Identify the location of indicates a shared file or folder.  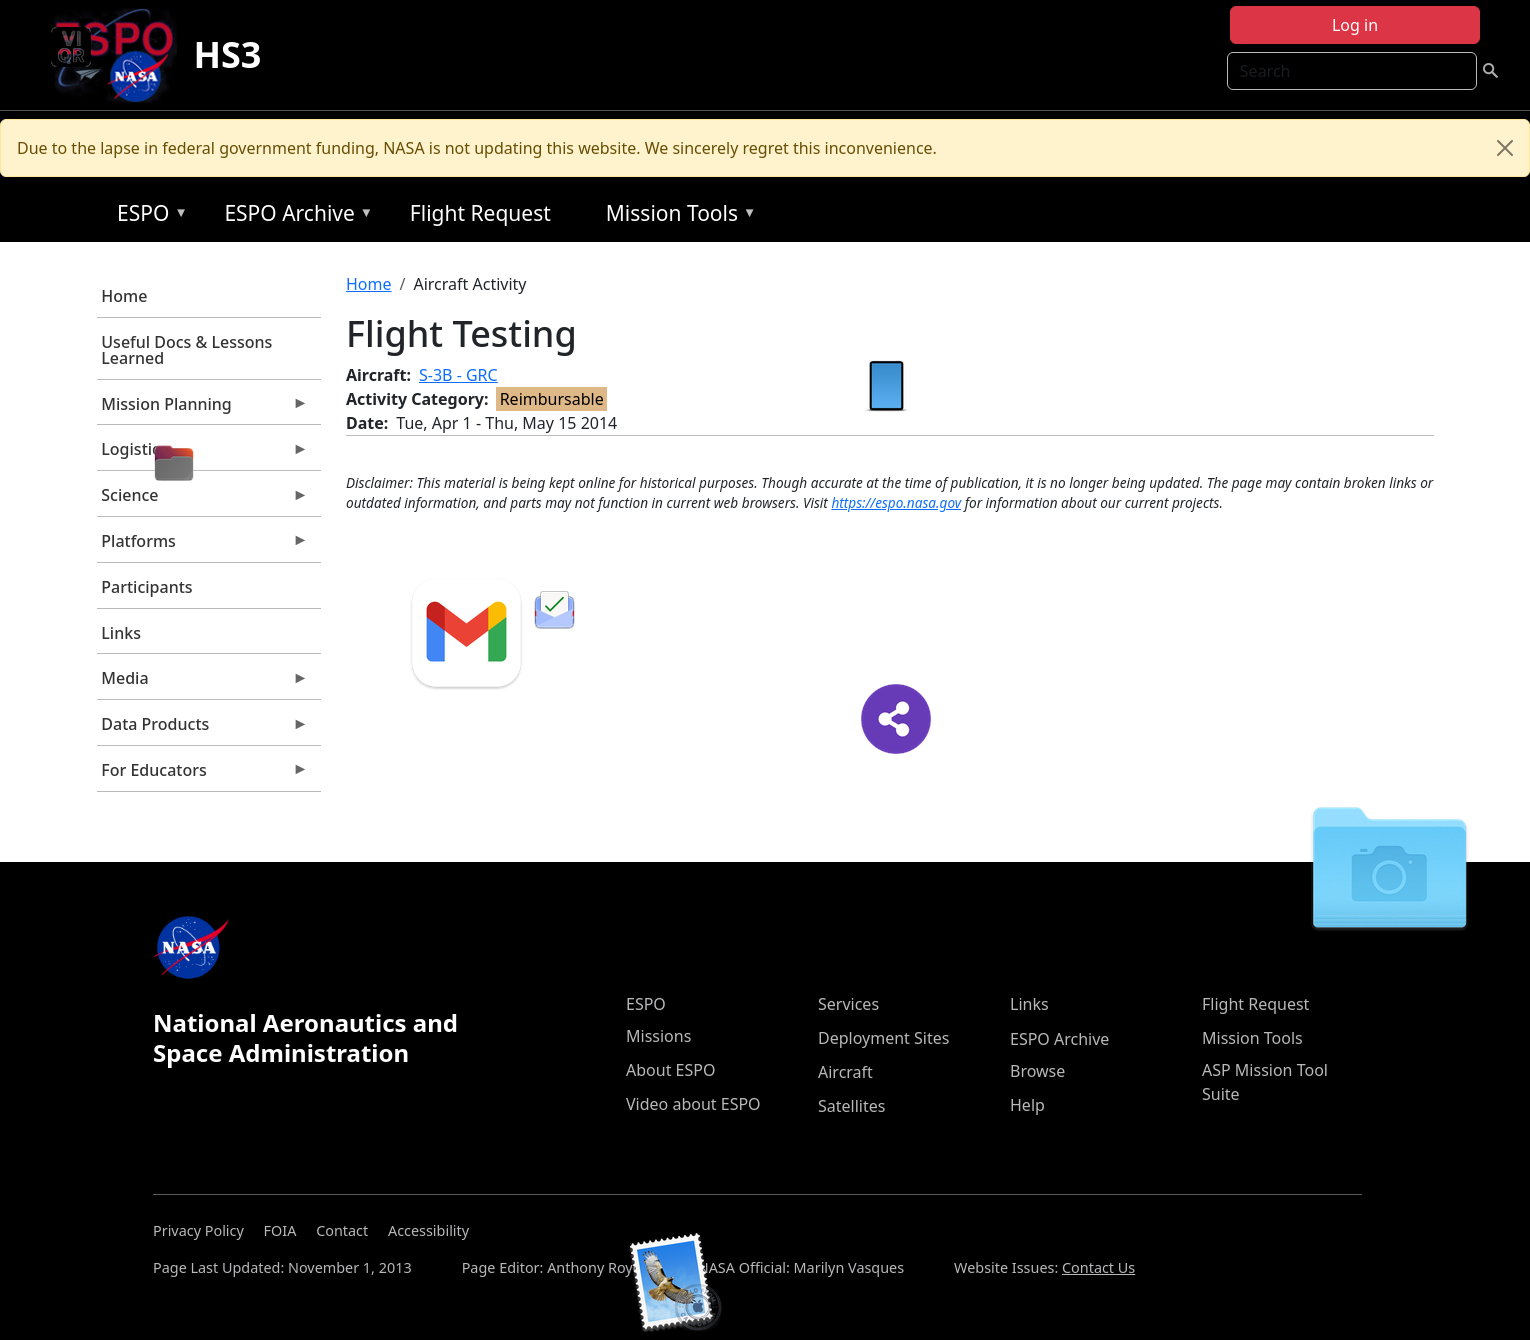
(896, 719).